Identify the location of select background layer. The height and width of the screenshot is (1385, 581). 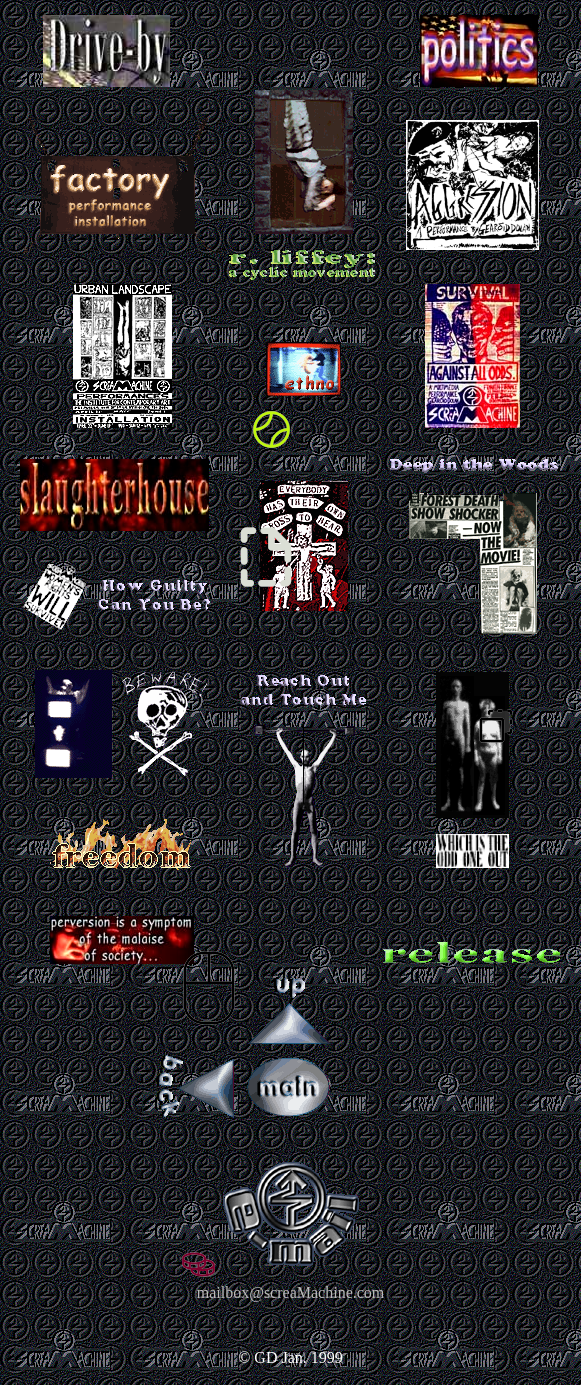
(496, 726).